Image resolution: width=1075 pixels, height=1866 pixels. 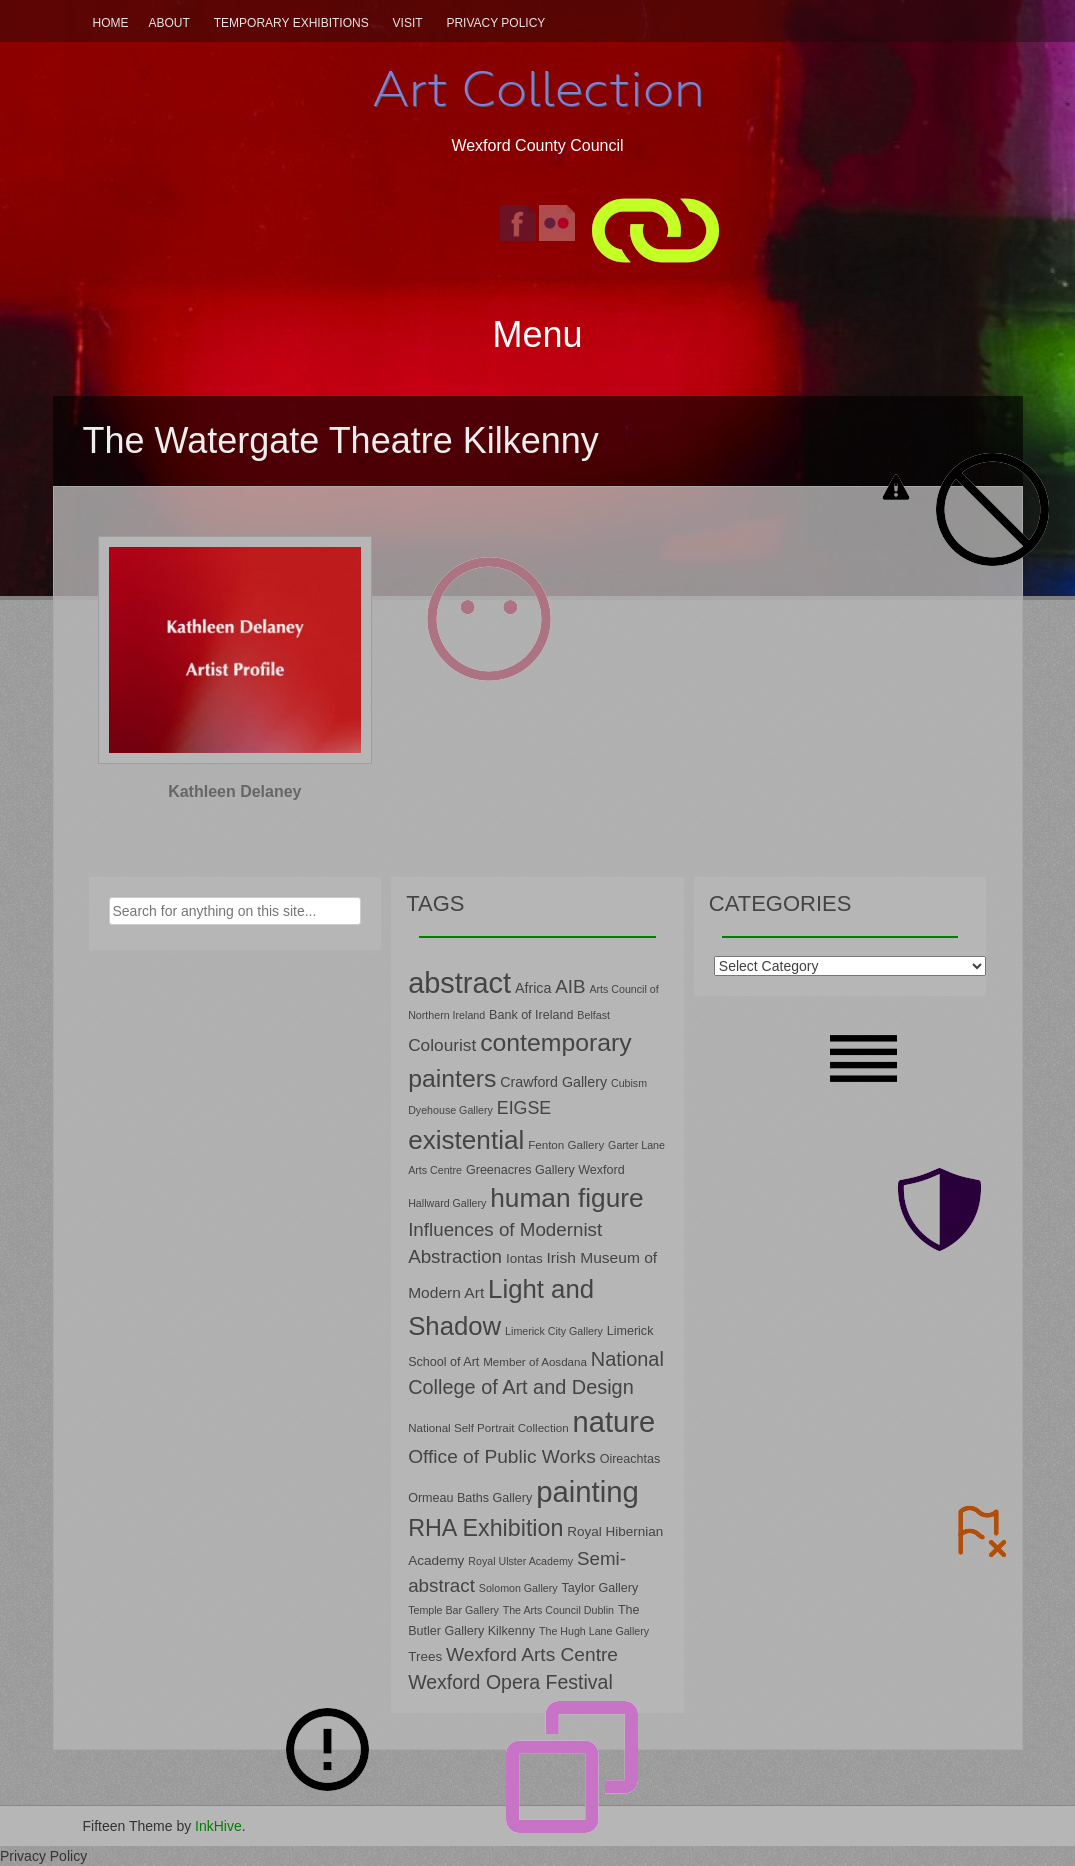 I want to click on add a reaction or emoji, so click(x=489, y=619).